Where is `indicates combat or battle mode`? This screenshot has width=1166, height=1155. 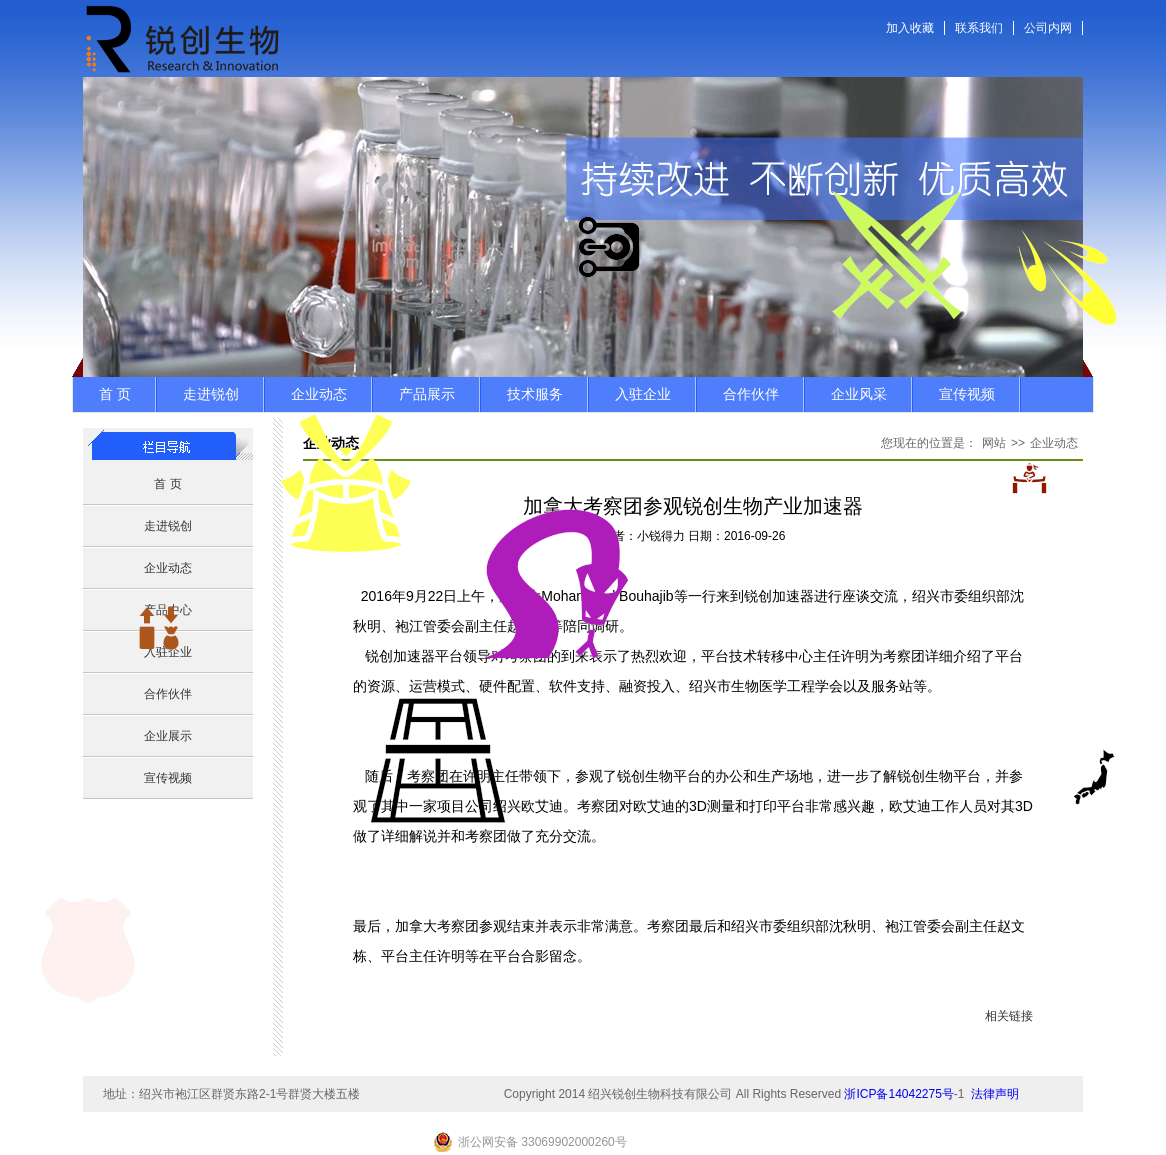
indicates combat or battle mode is located at coordinates (897, 257).